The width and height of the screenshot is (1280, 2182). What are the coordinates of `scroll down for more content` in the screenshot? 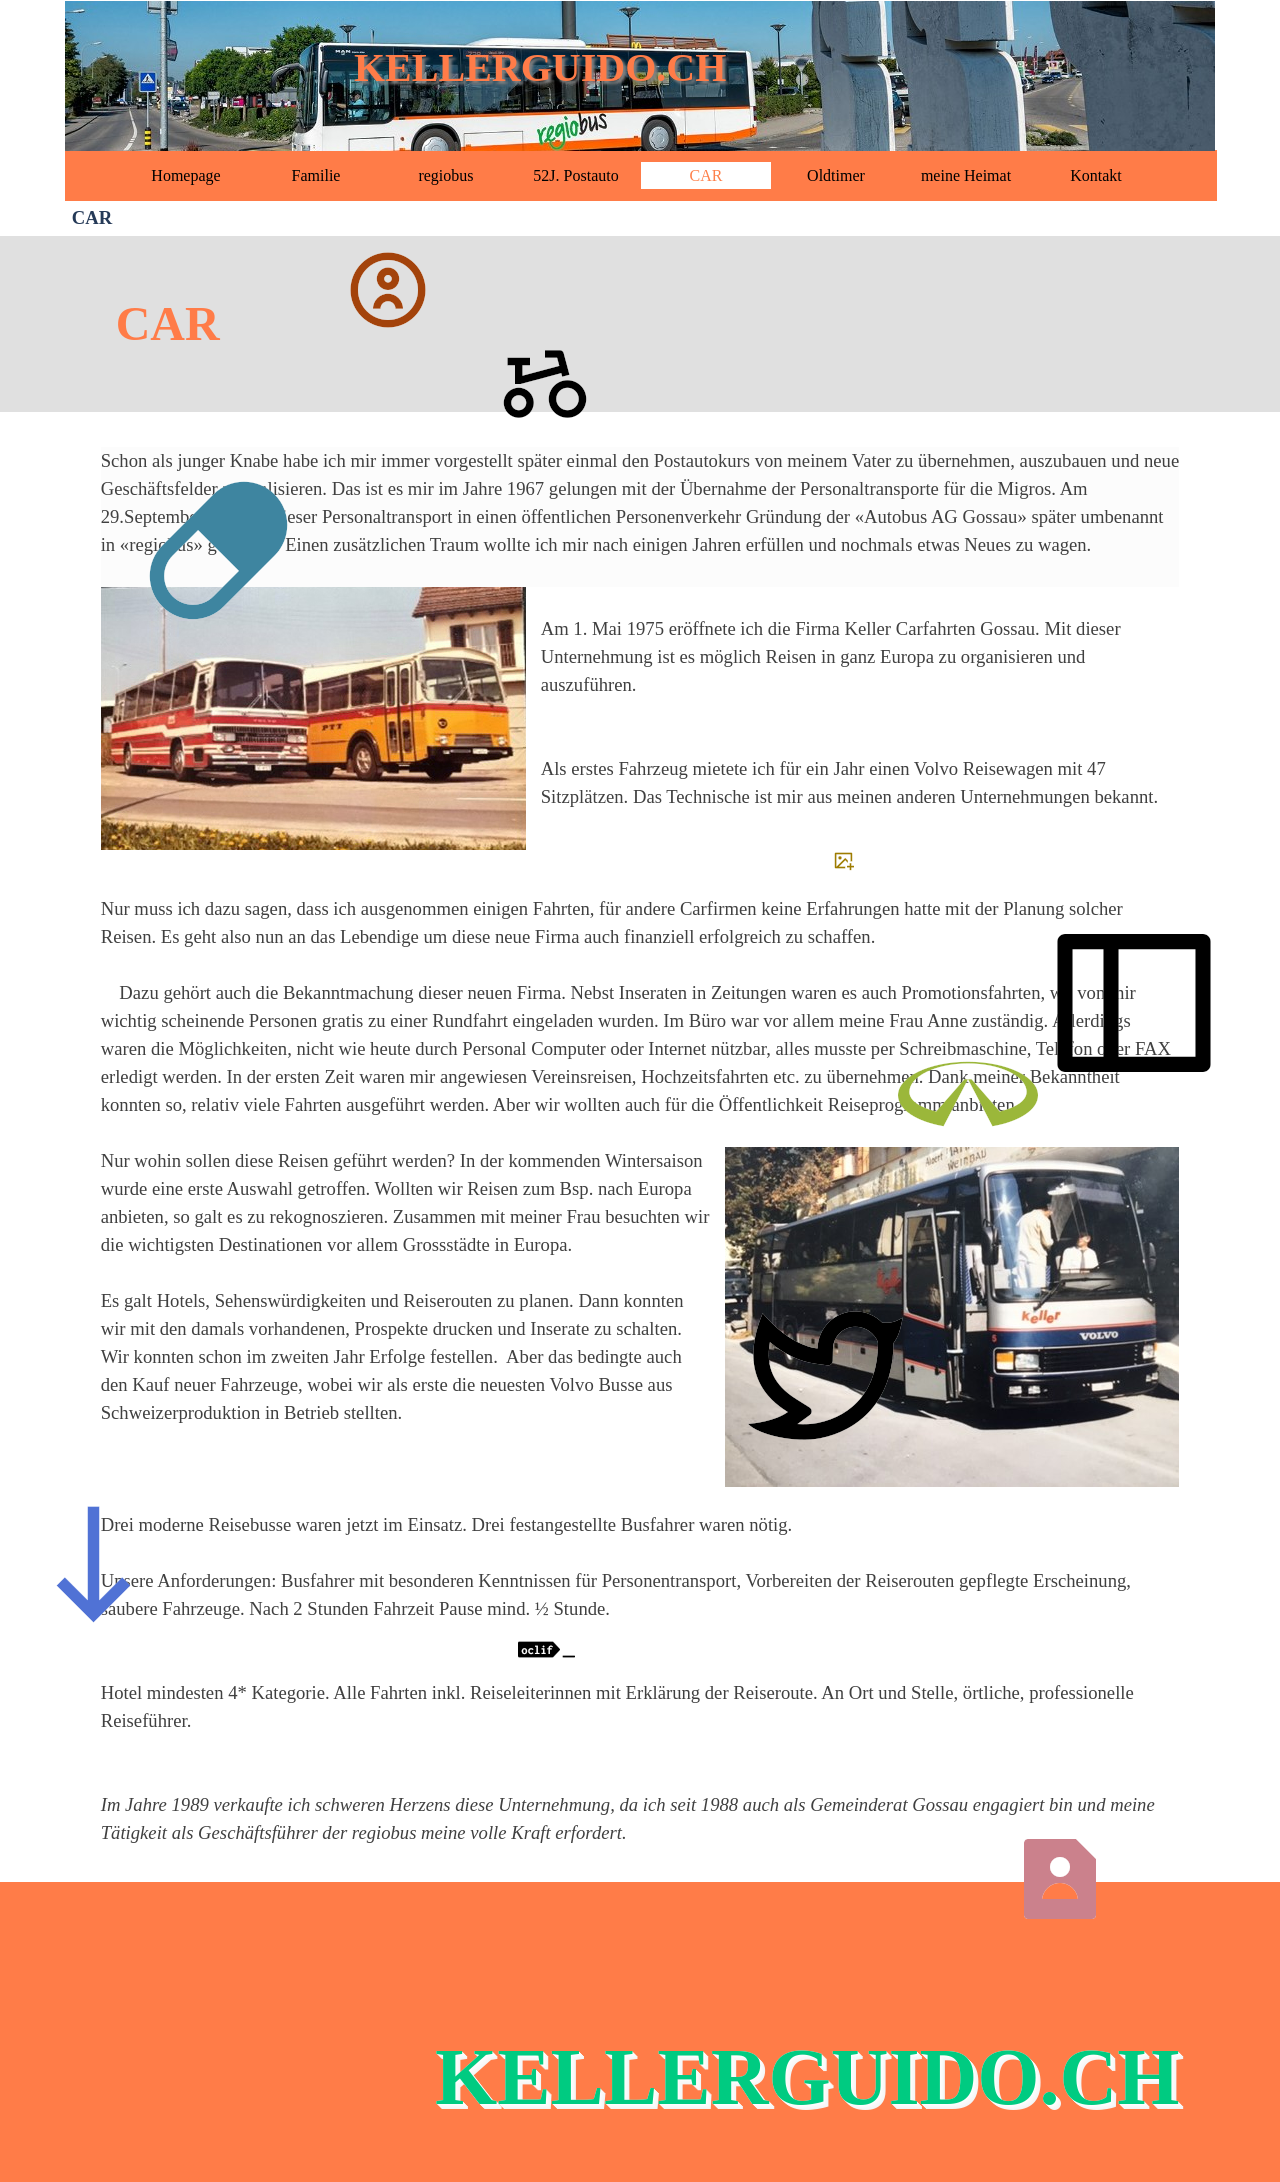 It's located at (93, 1564).